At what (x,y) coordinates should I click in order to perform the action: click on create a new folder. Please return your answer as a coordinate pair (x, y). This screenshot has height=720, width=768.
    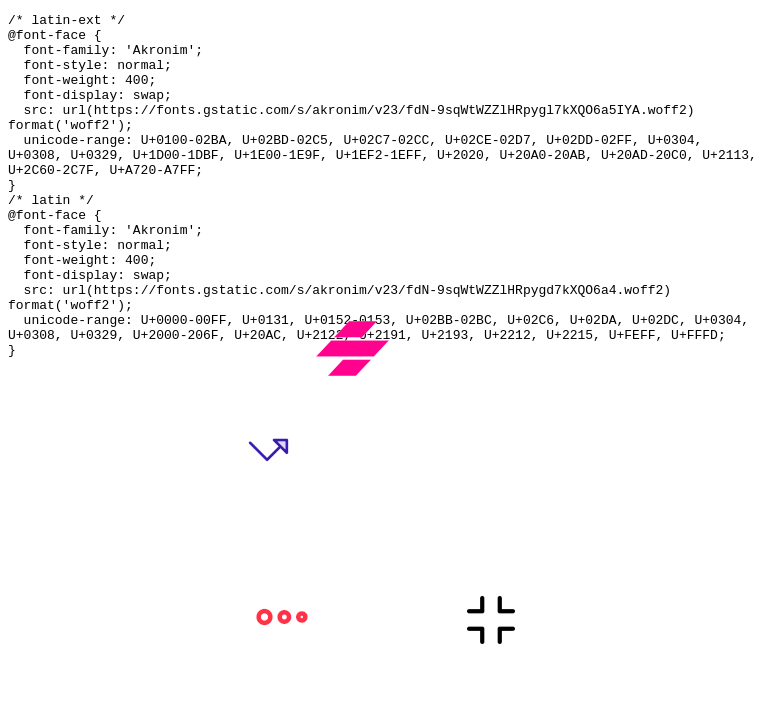
    Looking at the image, I should click on (410, 673).